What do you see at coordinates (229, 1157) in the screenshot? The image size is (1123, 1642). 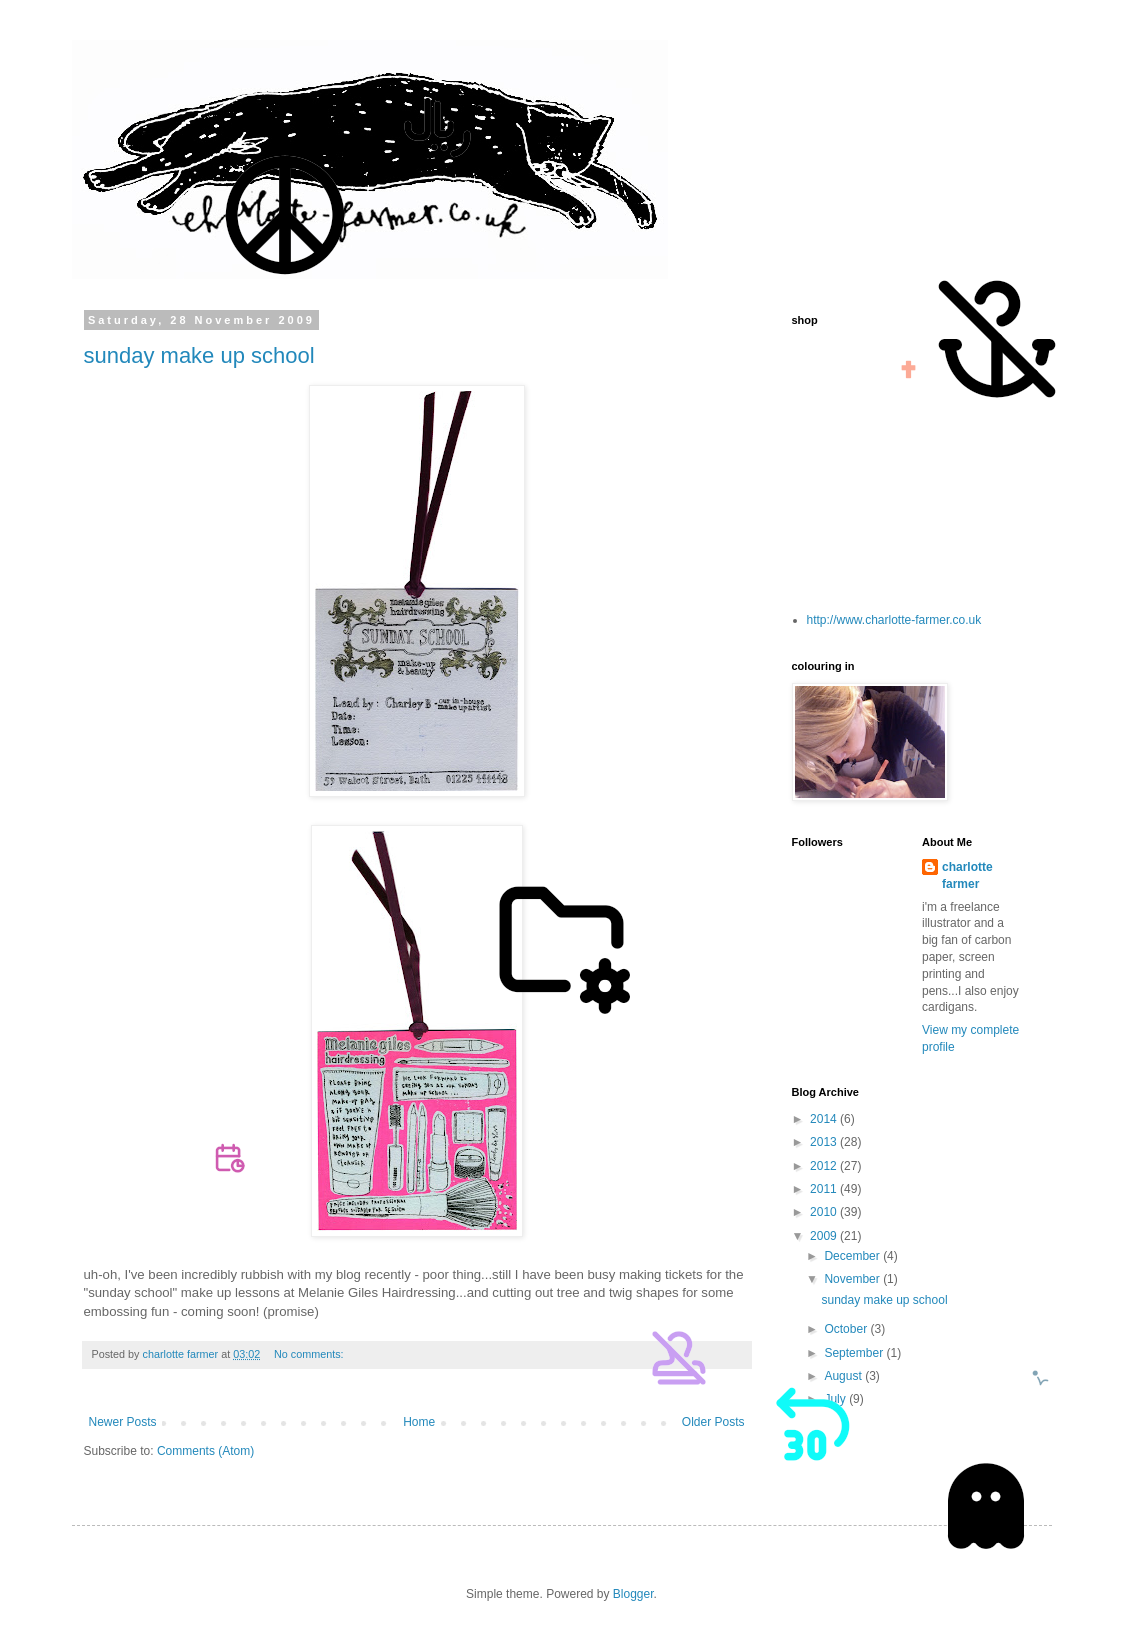 I see `view calendar analytics and statistics` at bounding box center [229, 1157].